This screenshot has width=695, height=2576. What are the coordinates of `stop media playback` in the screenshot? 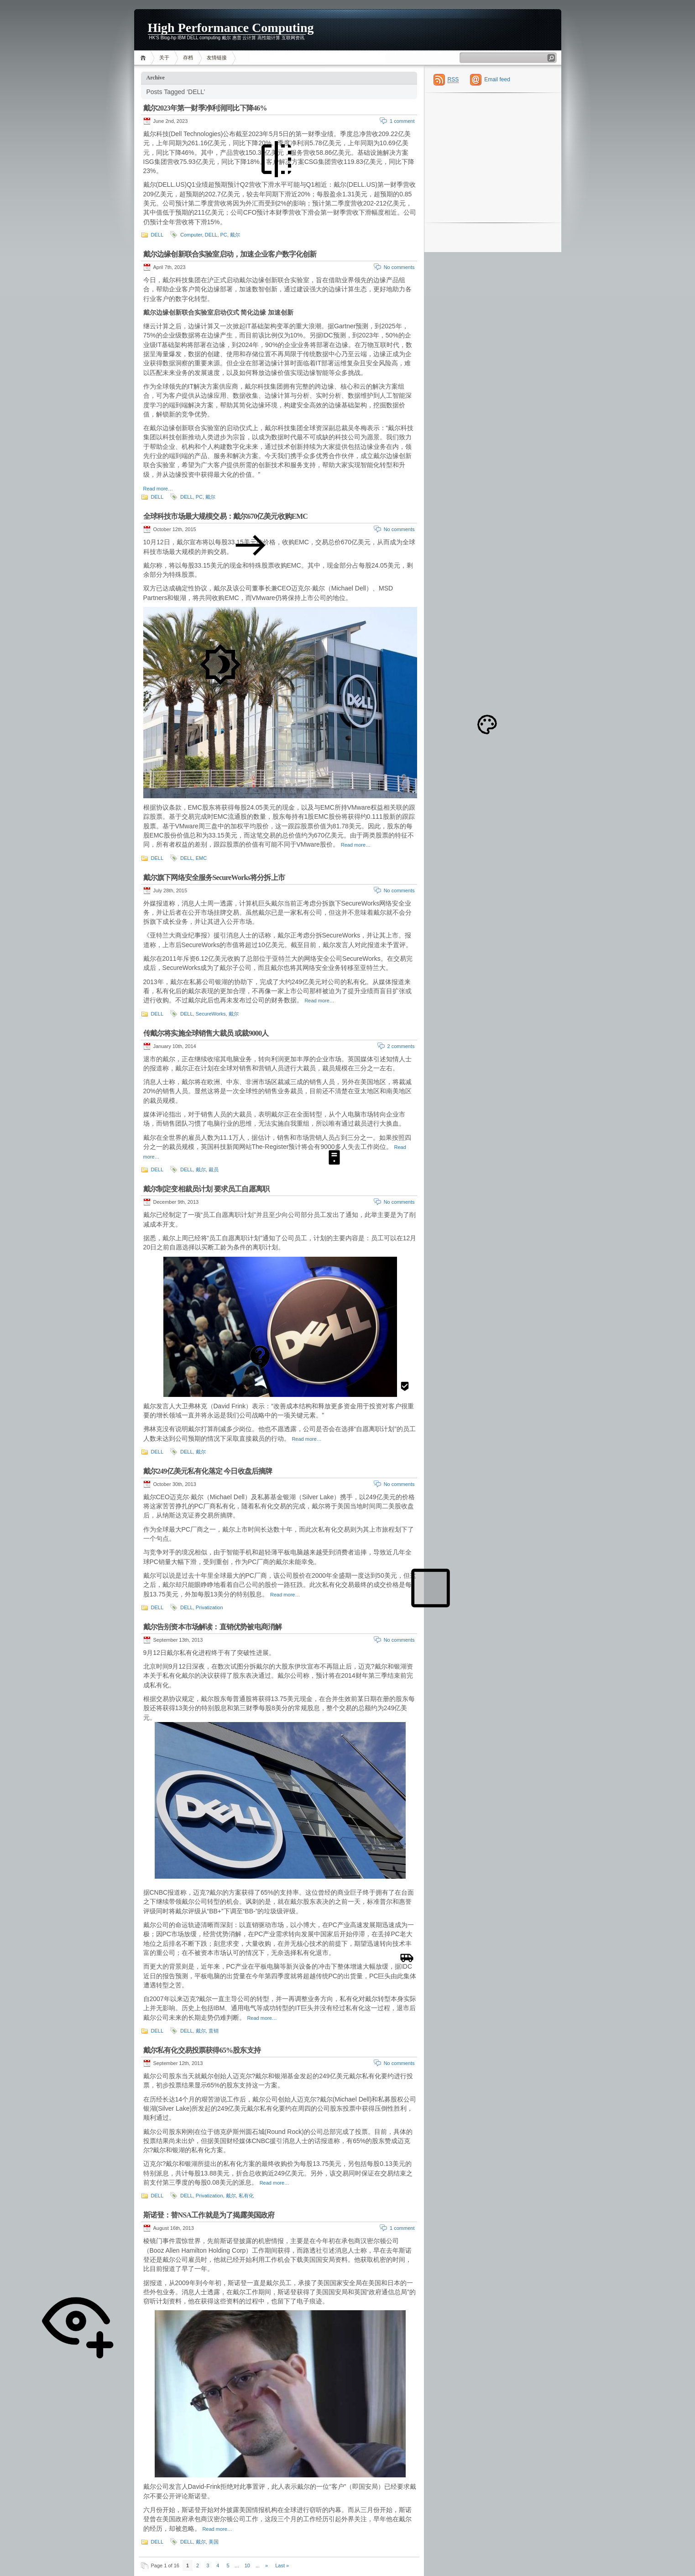 It's located at (430, 1588).